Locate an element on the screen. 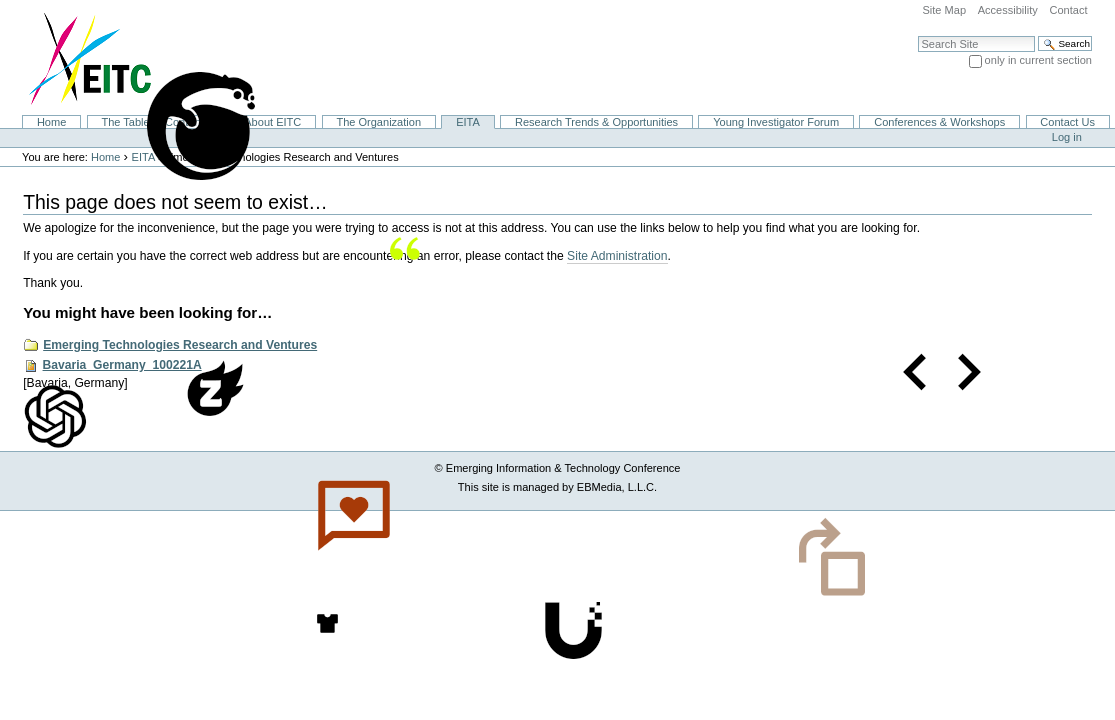 This screenshot has height=720, width=1115. open lutris gaming platform is located at coordinates (201, 126).